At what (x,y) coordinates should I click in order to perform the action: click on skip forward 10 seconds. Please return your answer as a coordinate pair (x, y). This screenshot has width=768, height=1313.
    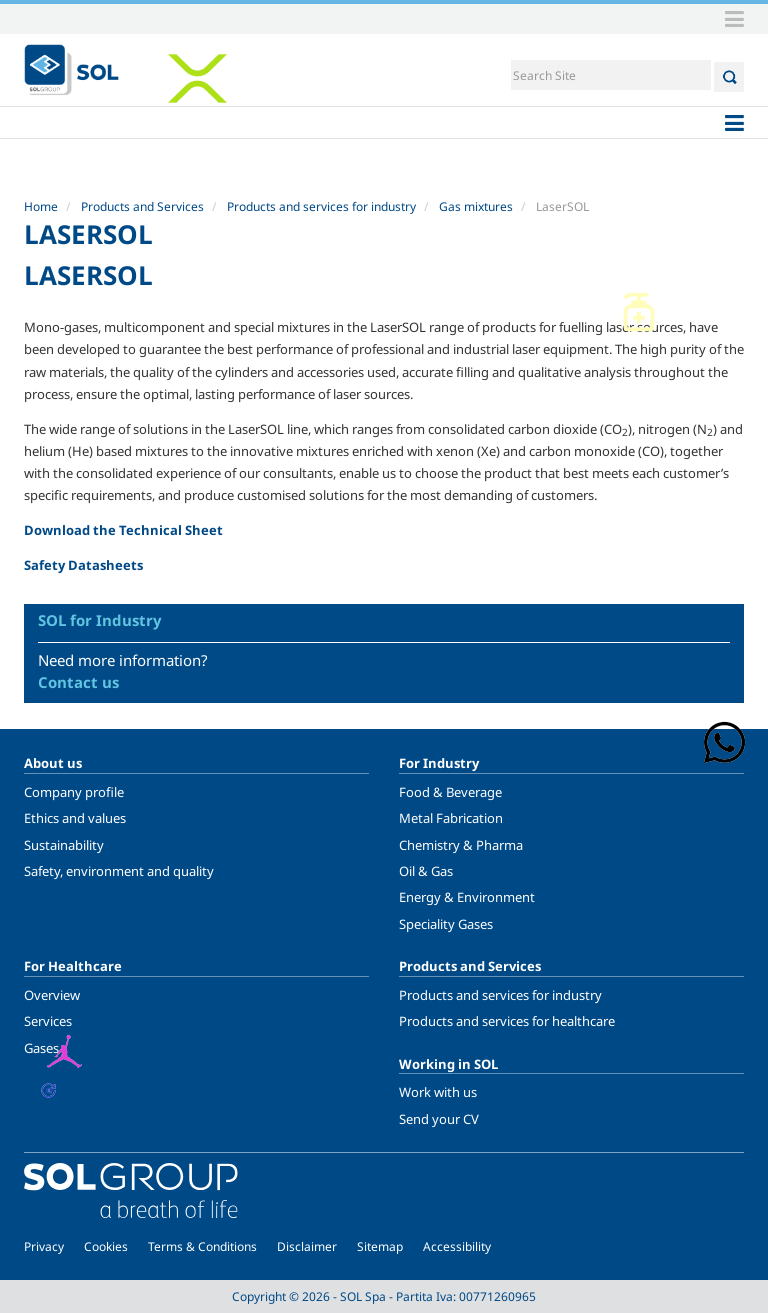
    Looking at the image, I should click on (48, 1090).